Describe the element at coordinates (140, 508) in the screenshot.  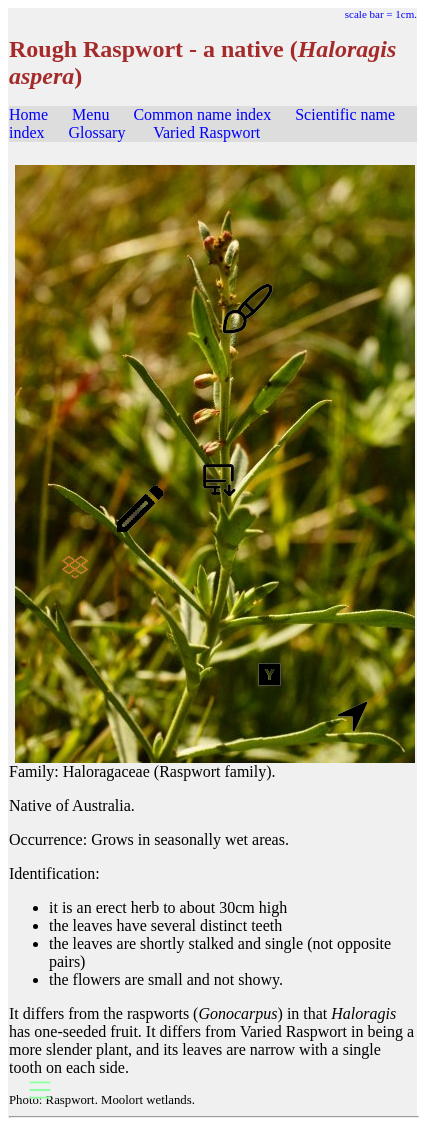
I see `edit or compose new content` at that location.